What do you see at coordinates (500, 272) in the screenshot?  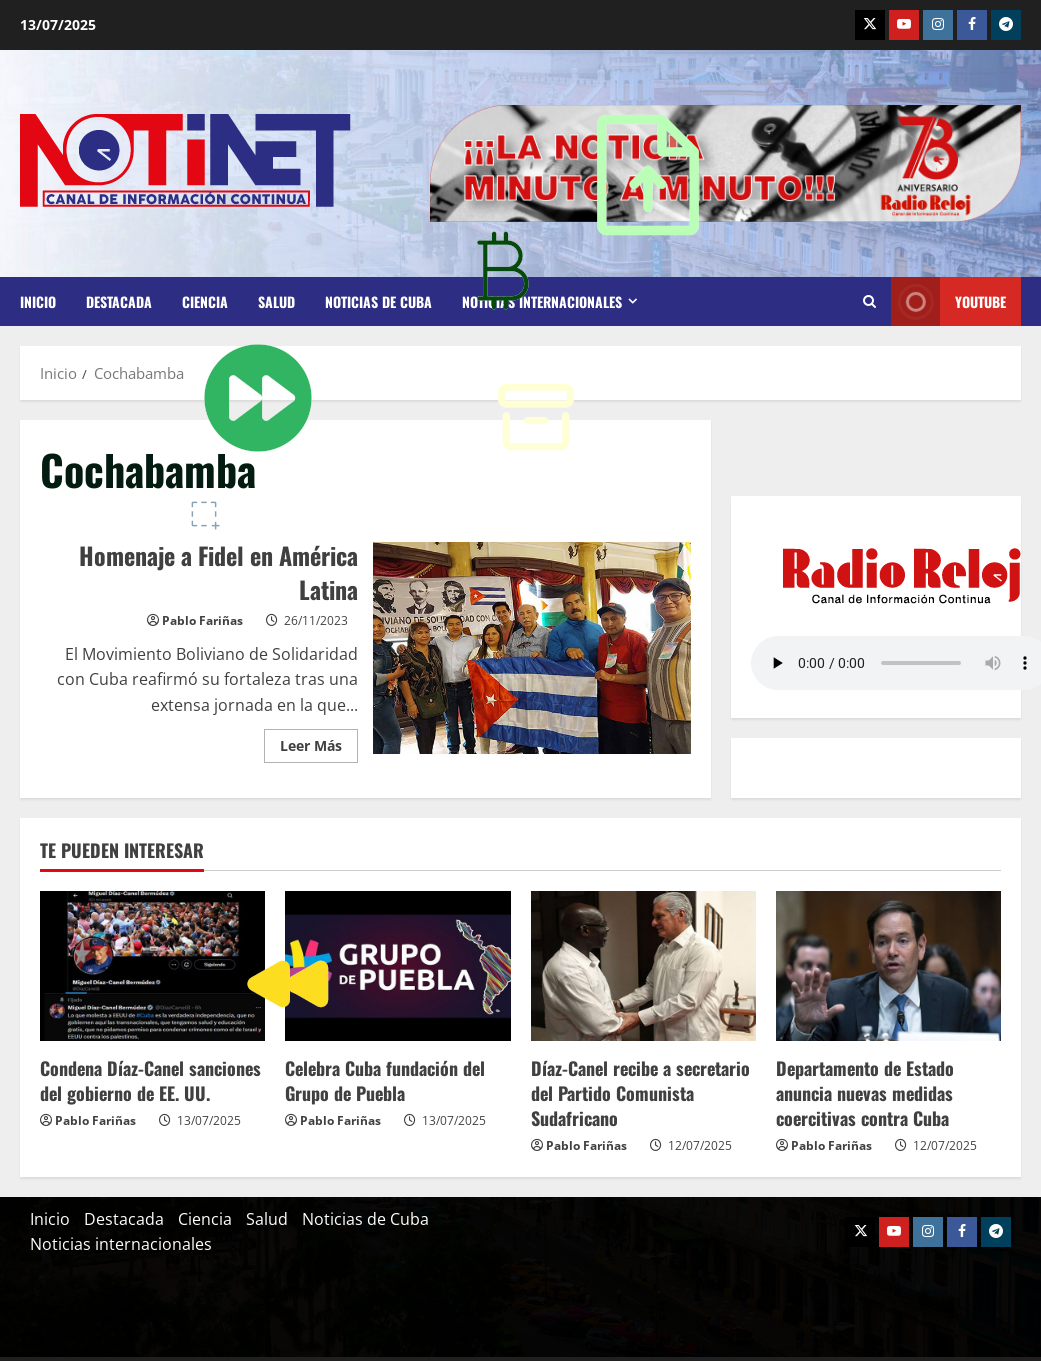 I see `view bitcoin balance or wallet` at bounding box center [500, 272].